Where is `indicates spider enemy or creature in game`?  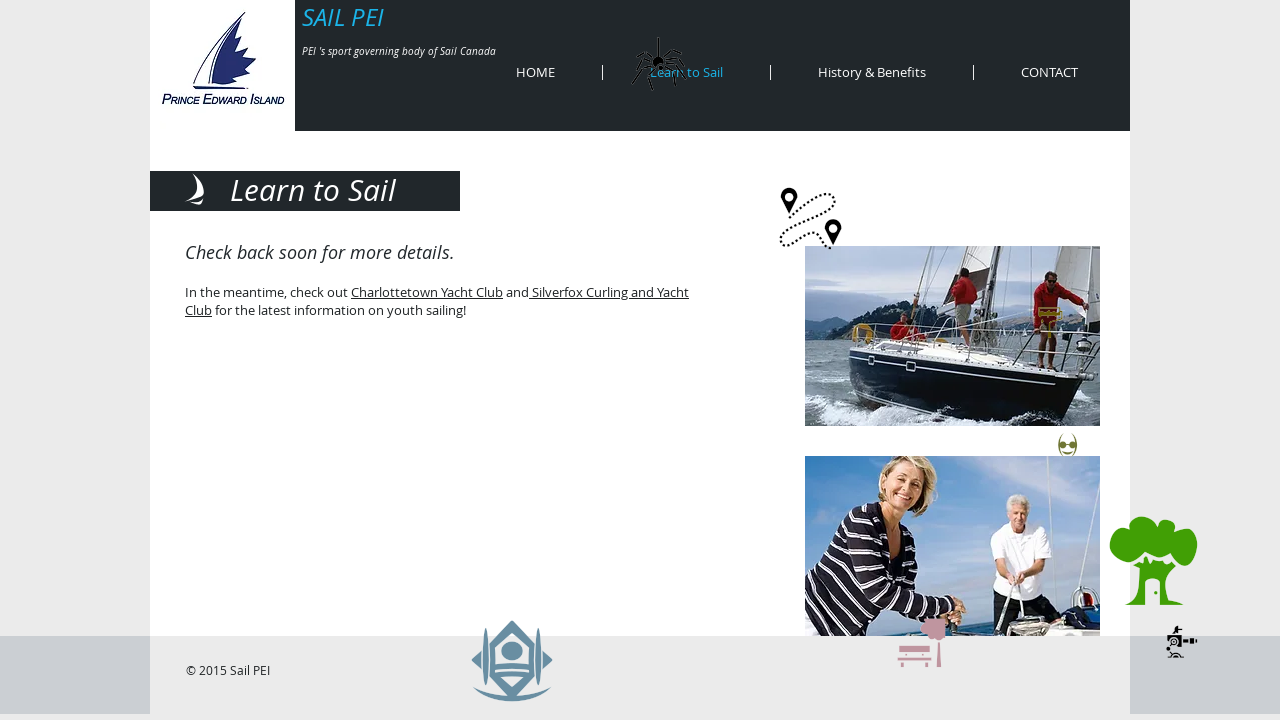
indicates spider enemy or creature in game is located at coordinates (659, 64).